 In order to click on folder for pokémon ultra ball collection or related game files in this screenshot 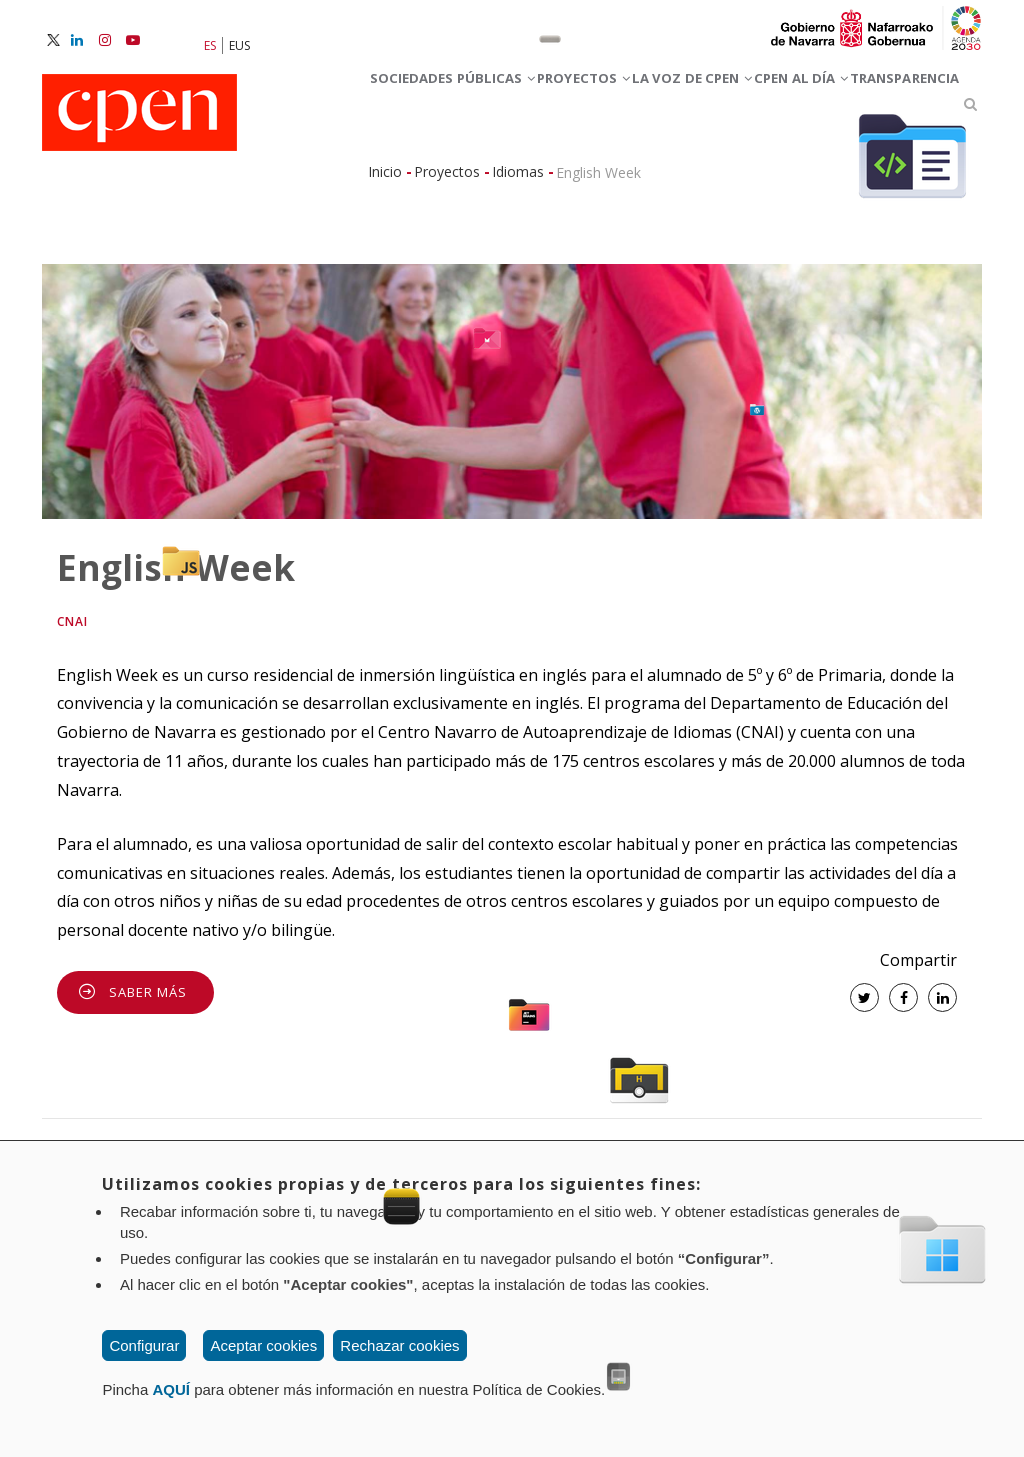, I will do `click(639, 1082)`.